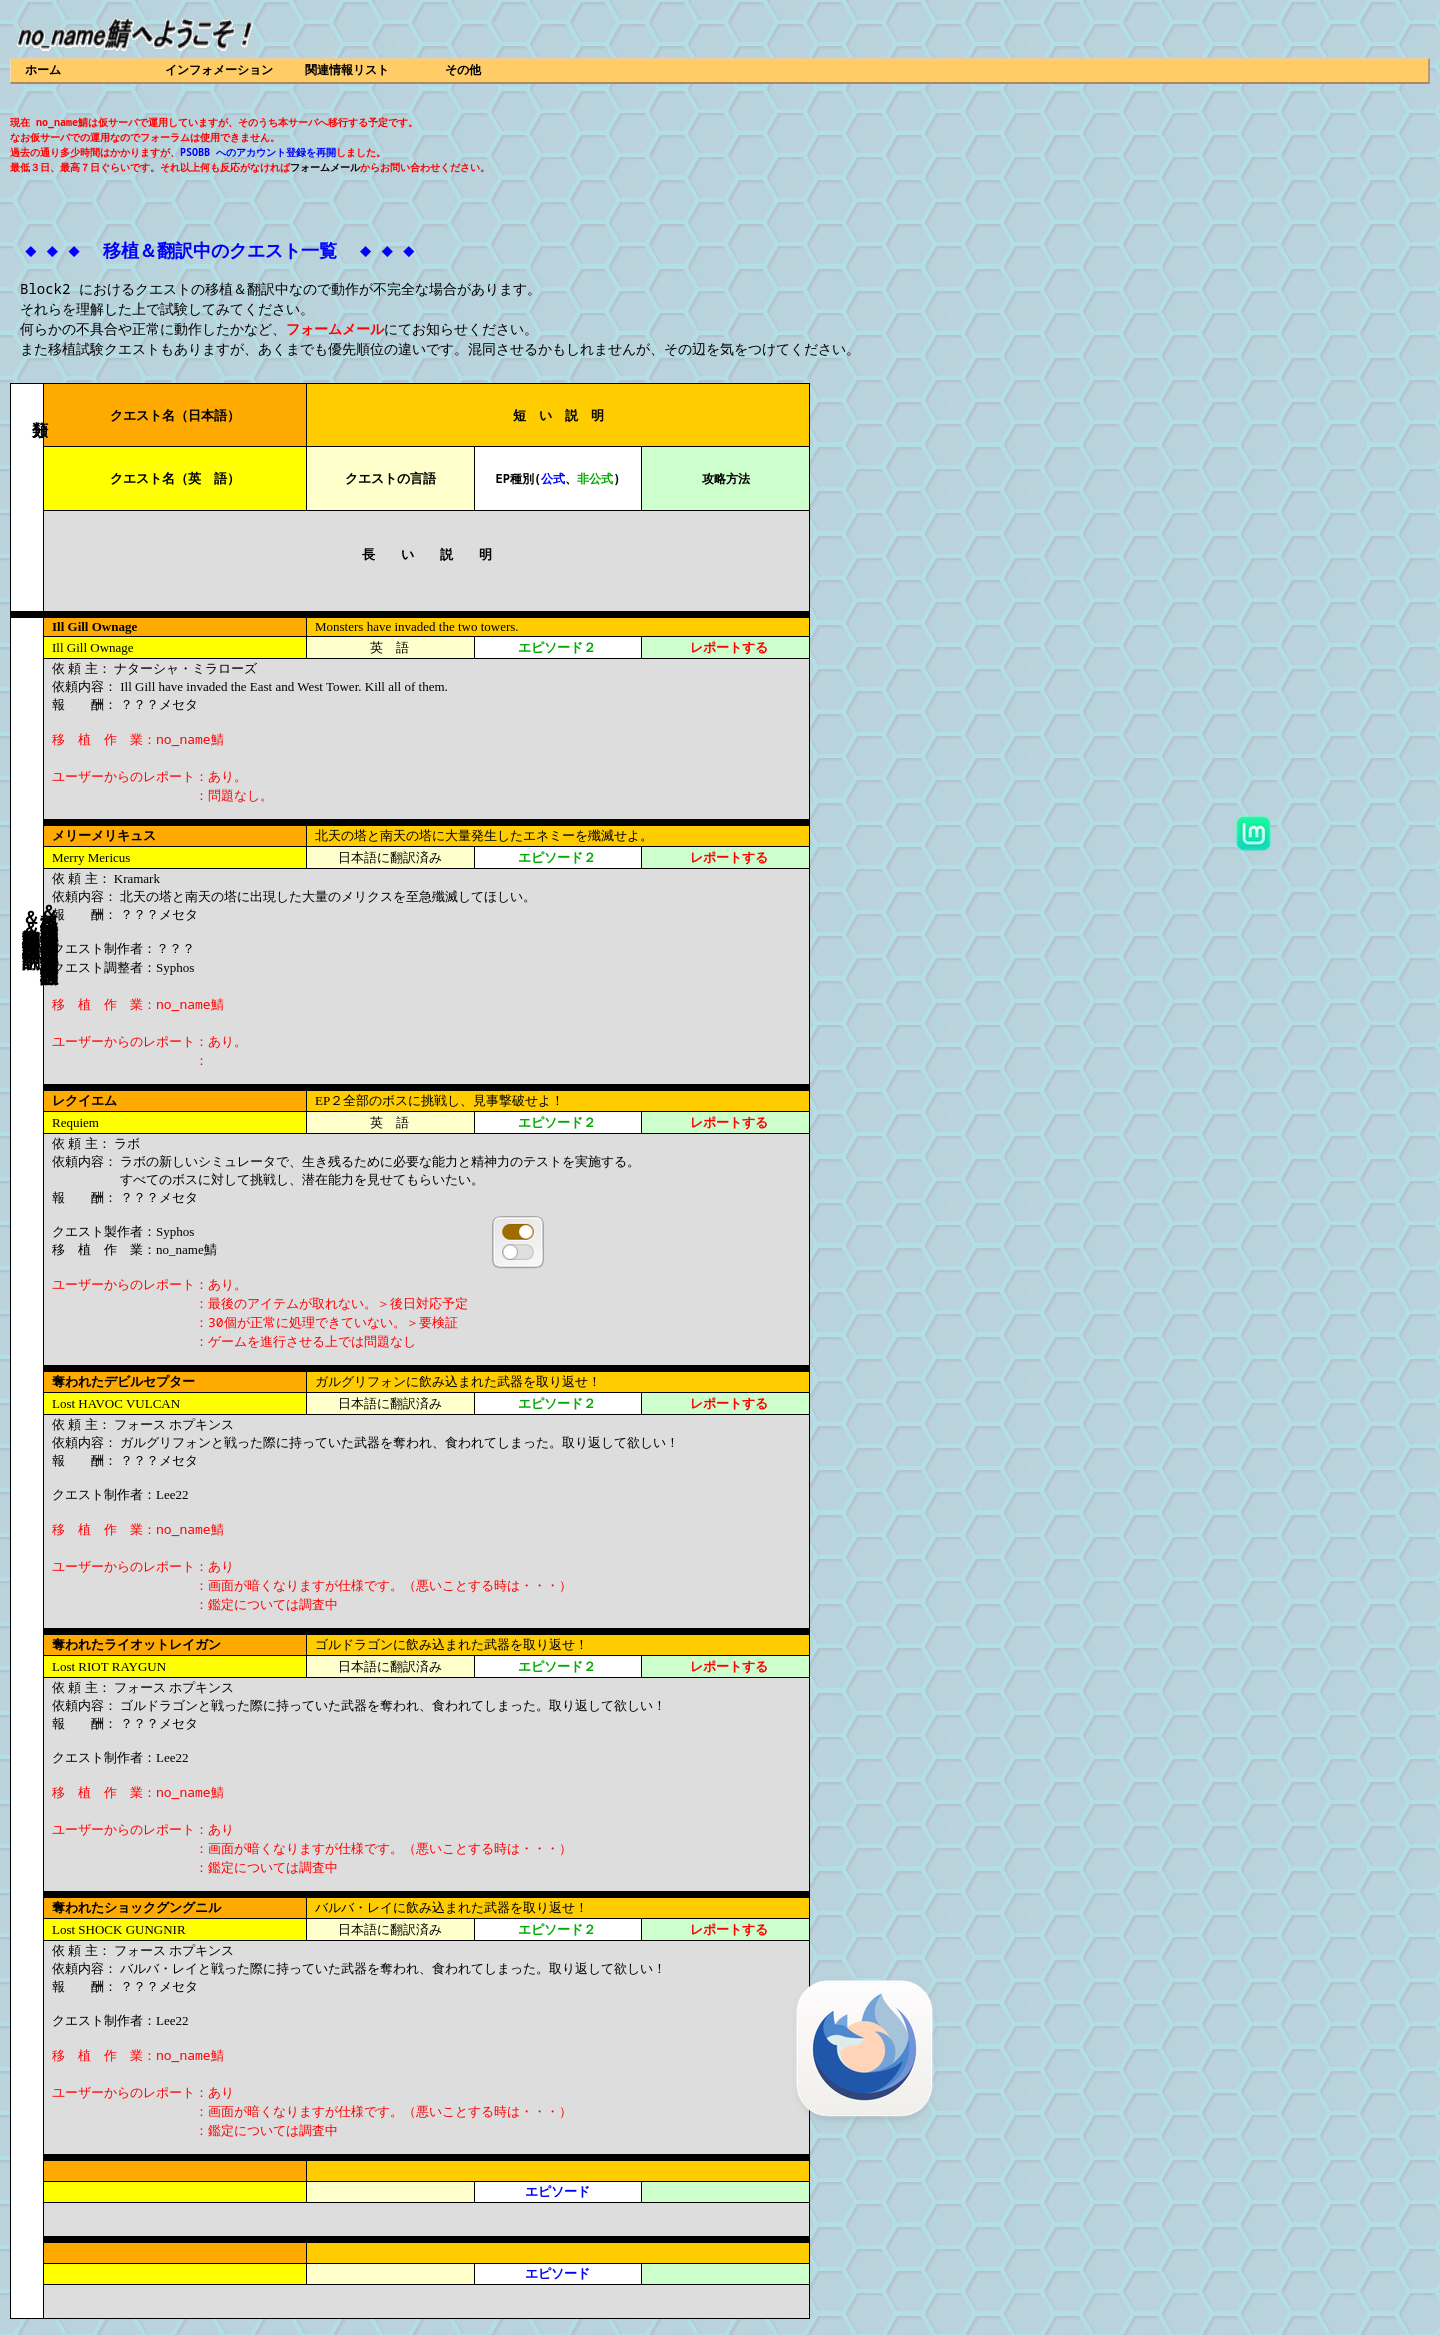 Image resolution: width=1440 pixels, height=2335 pixels. Describe the element at coordinates (864, 2048) in the screenshot. I see `open Firefox Aurora browser` at that location.